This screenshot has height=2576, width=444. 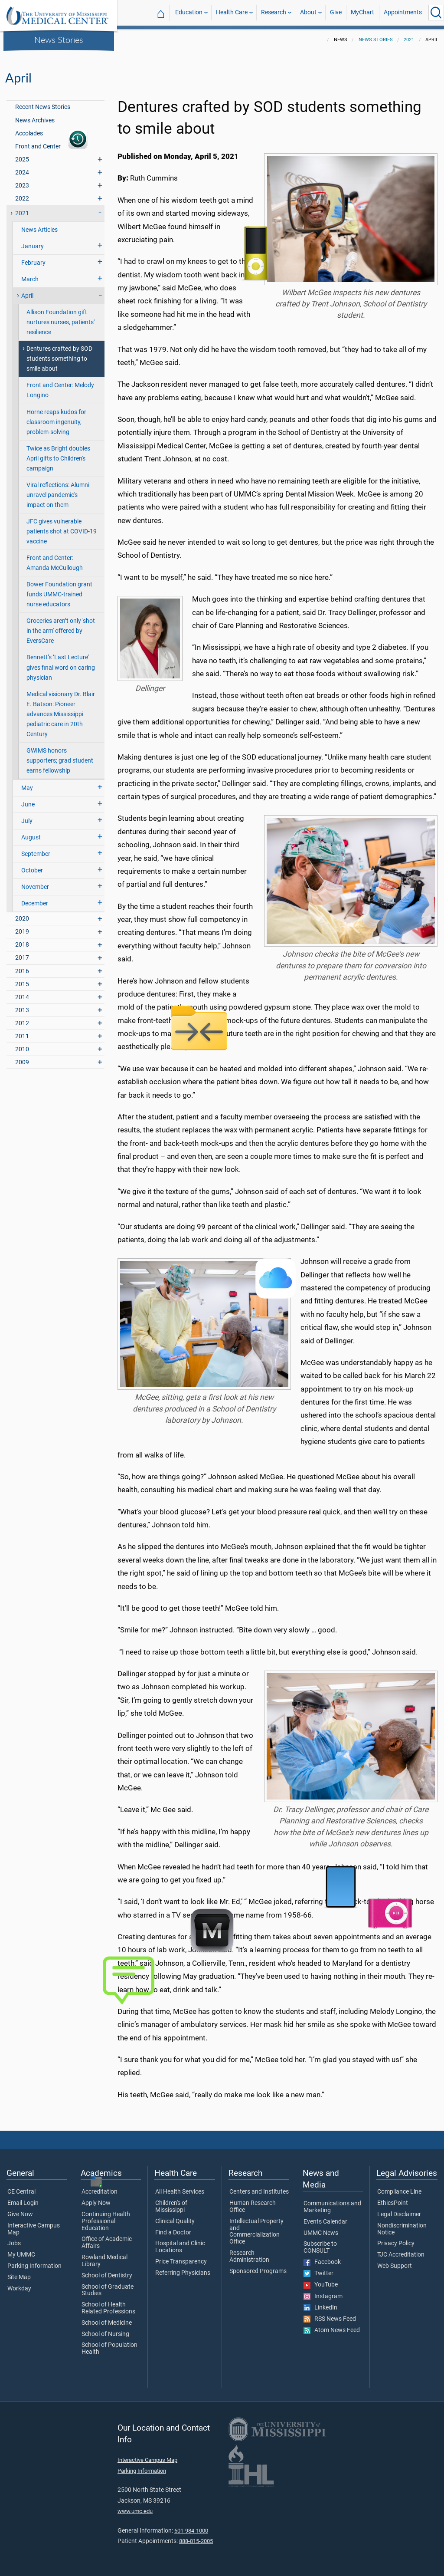 What do you see at coordinates (212, 1930) in the screenshot?
I see `open MeetingBar app for calendar and meeting management` at bounding box center [212, 1930].